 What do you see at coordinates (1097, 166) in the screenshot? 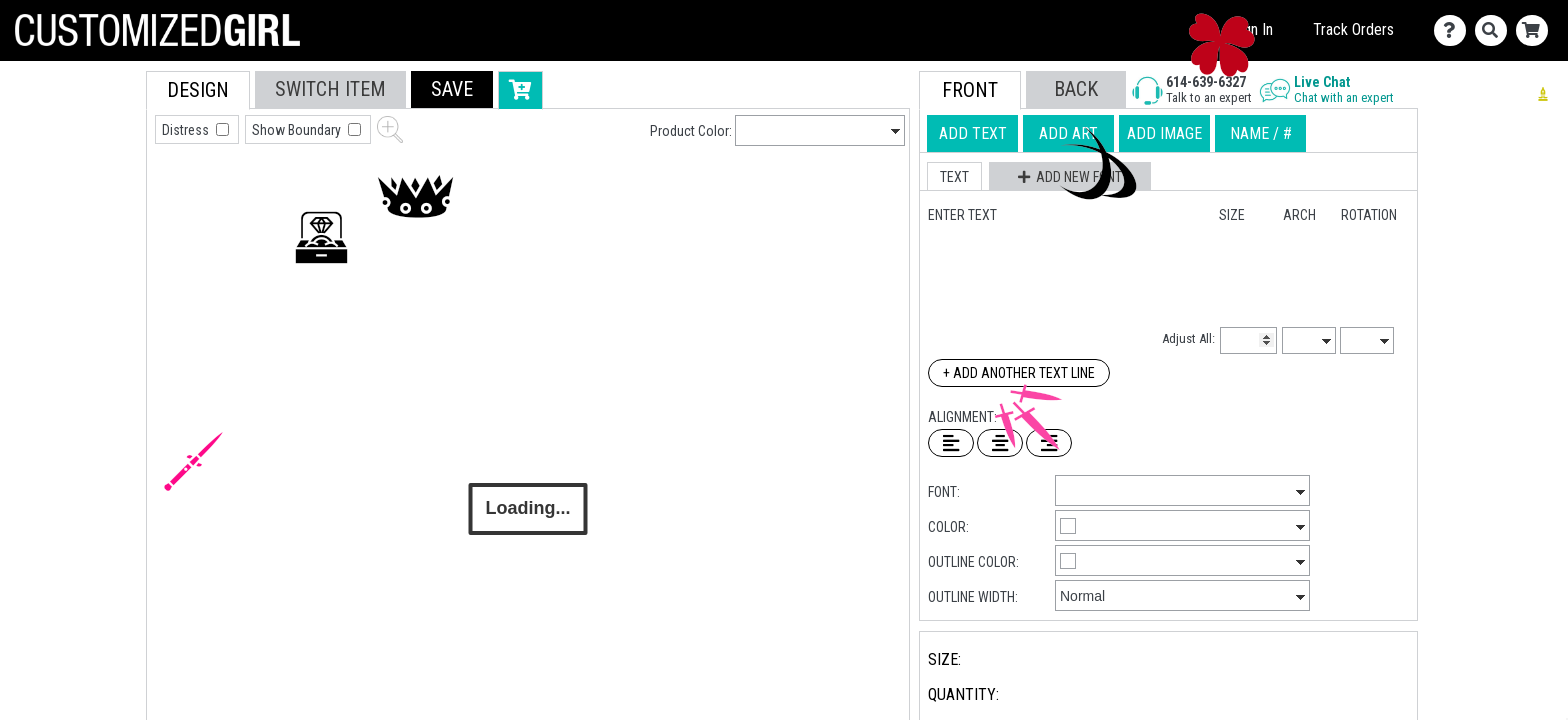
I see `indicates a slash or cutting attack action` at bounding box center [1097, 166].